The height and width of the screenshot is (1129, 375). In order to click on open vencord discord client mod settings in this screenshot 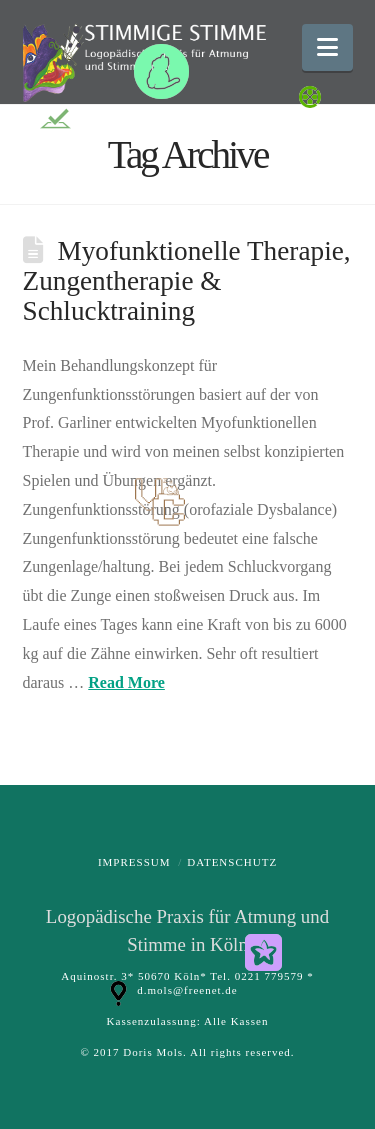, I will do `click(160, 502)`.